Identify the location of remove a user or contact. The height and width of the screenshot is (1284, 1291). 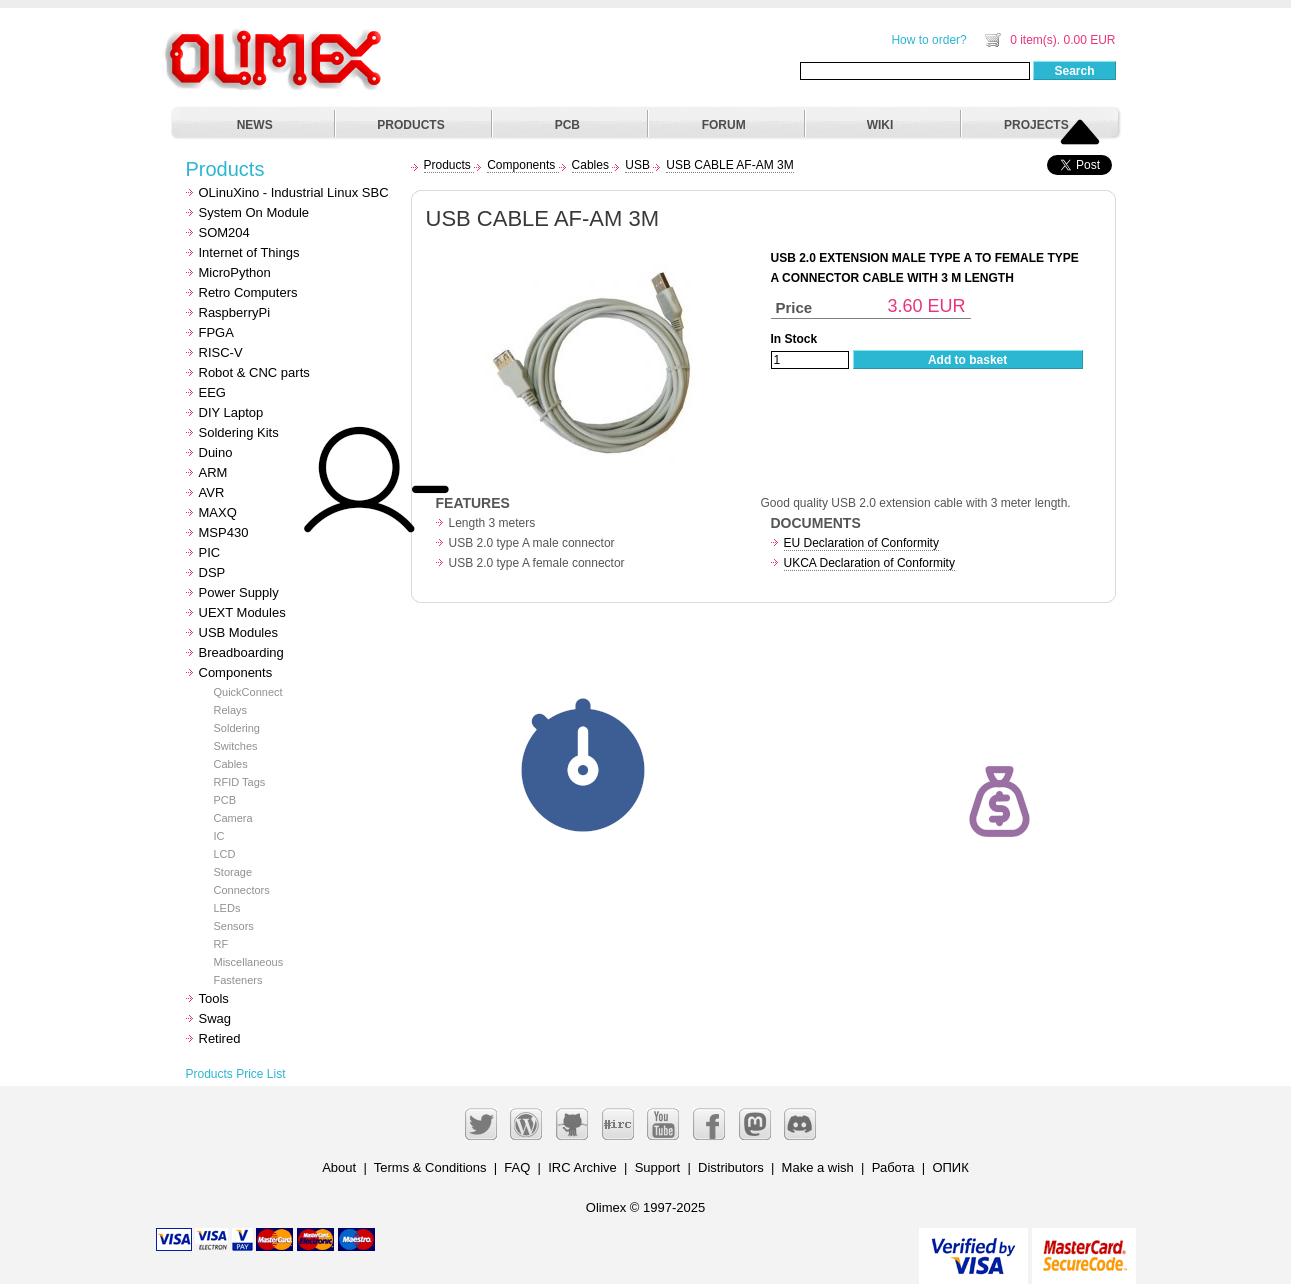
(371, 484).